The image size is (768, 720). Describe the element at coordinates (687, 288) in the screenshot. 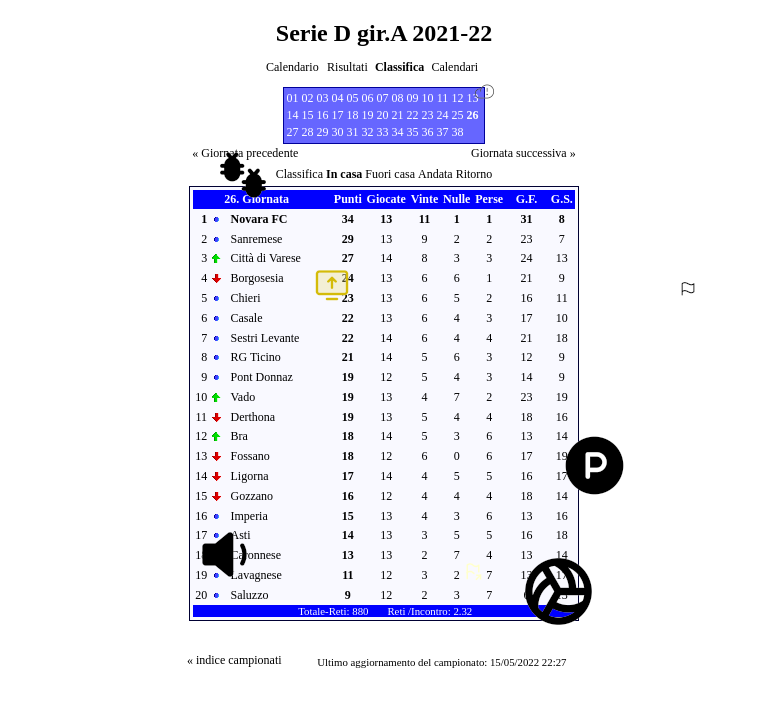

I see `flag or report content` at that location.